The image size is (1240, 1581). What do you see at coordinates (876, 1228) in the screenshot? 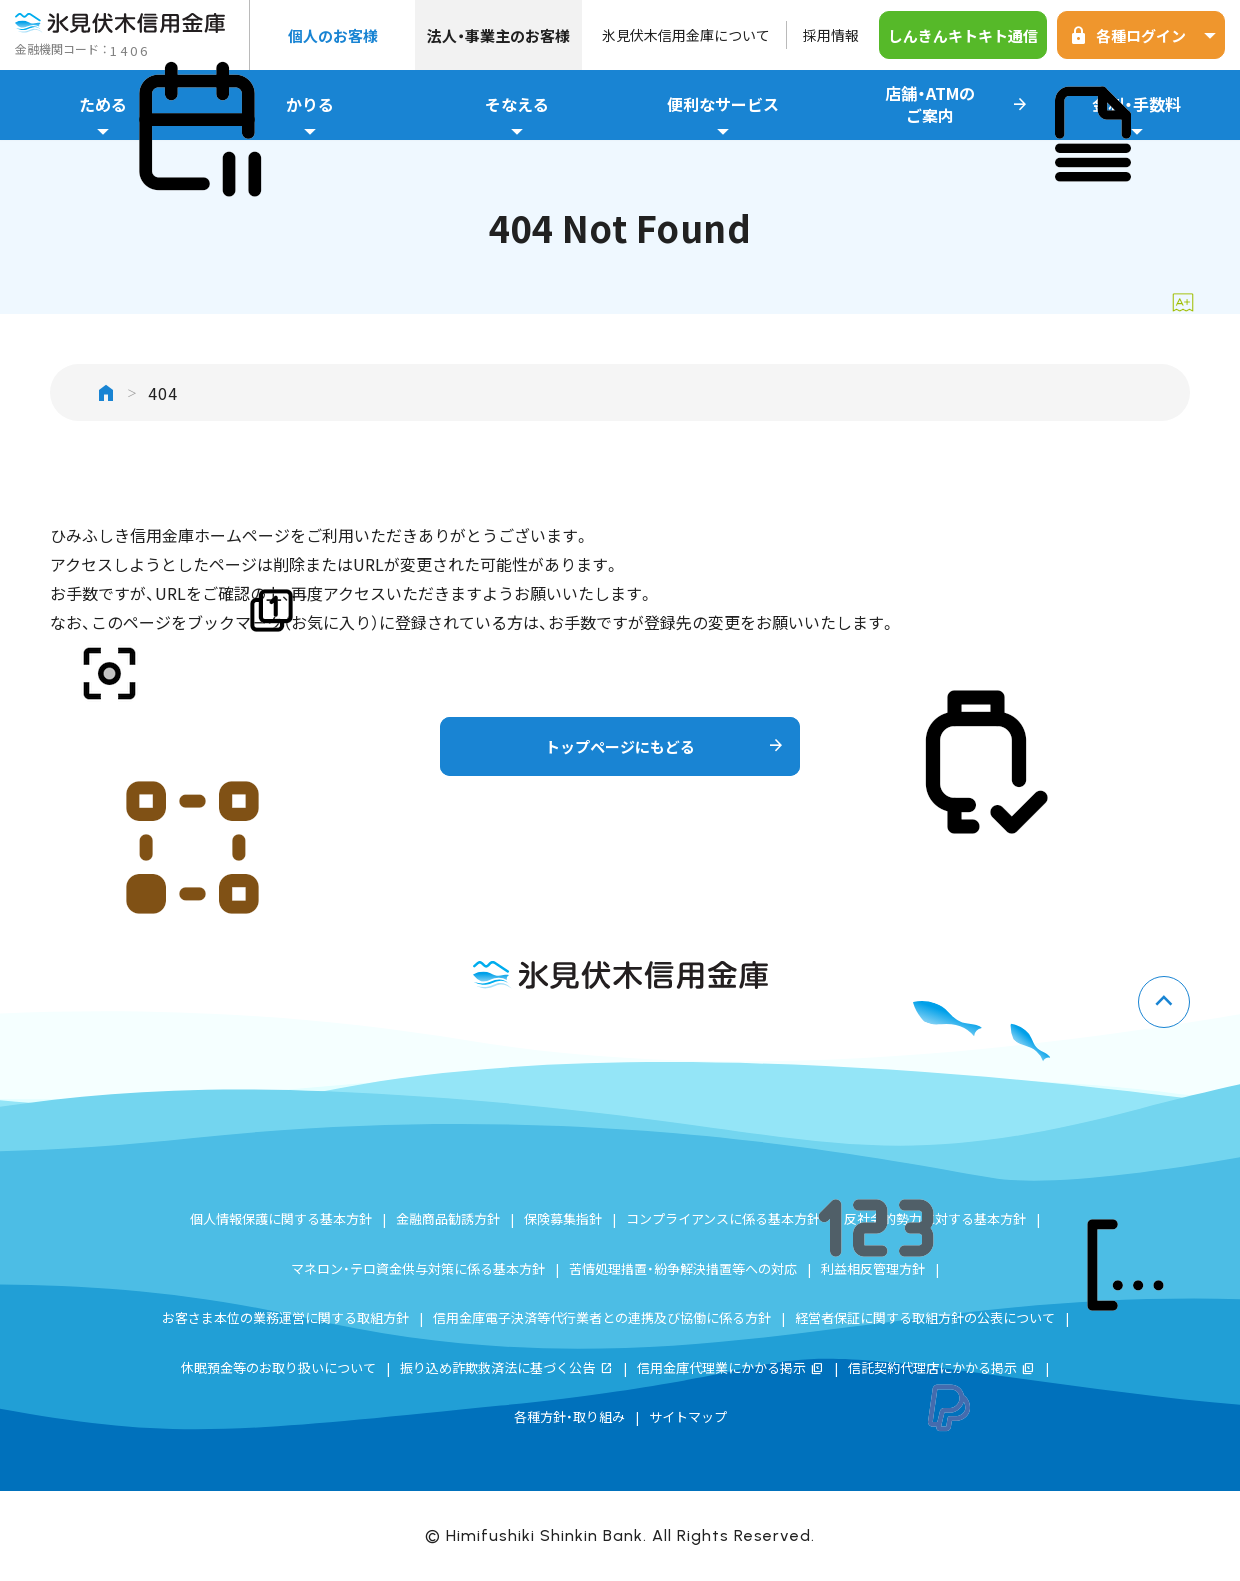
I see `switch to numeric input mode` at bounding box center [876, 1228].